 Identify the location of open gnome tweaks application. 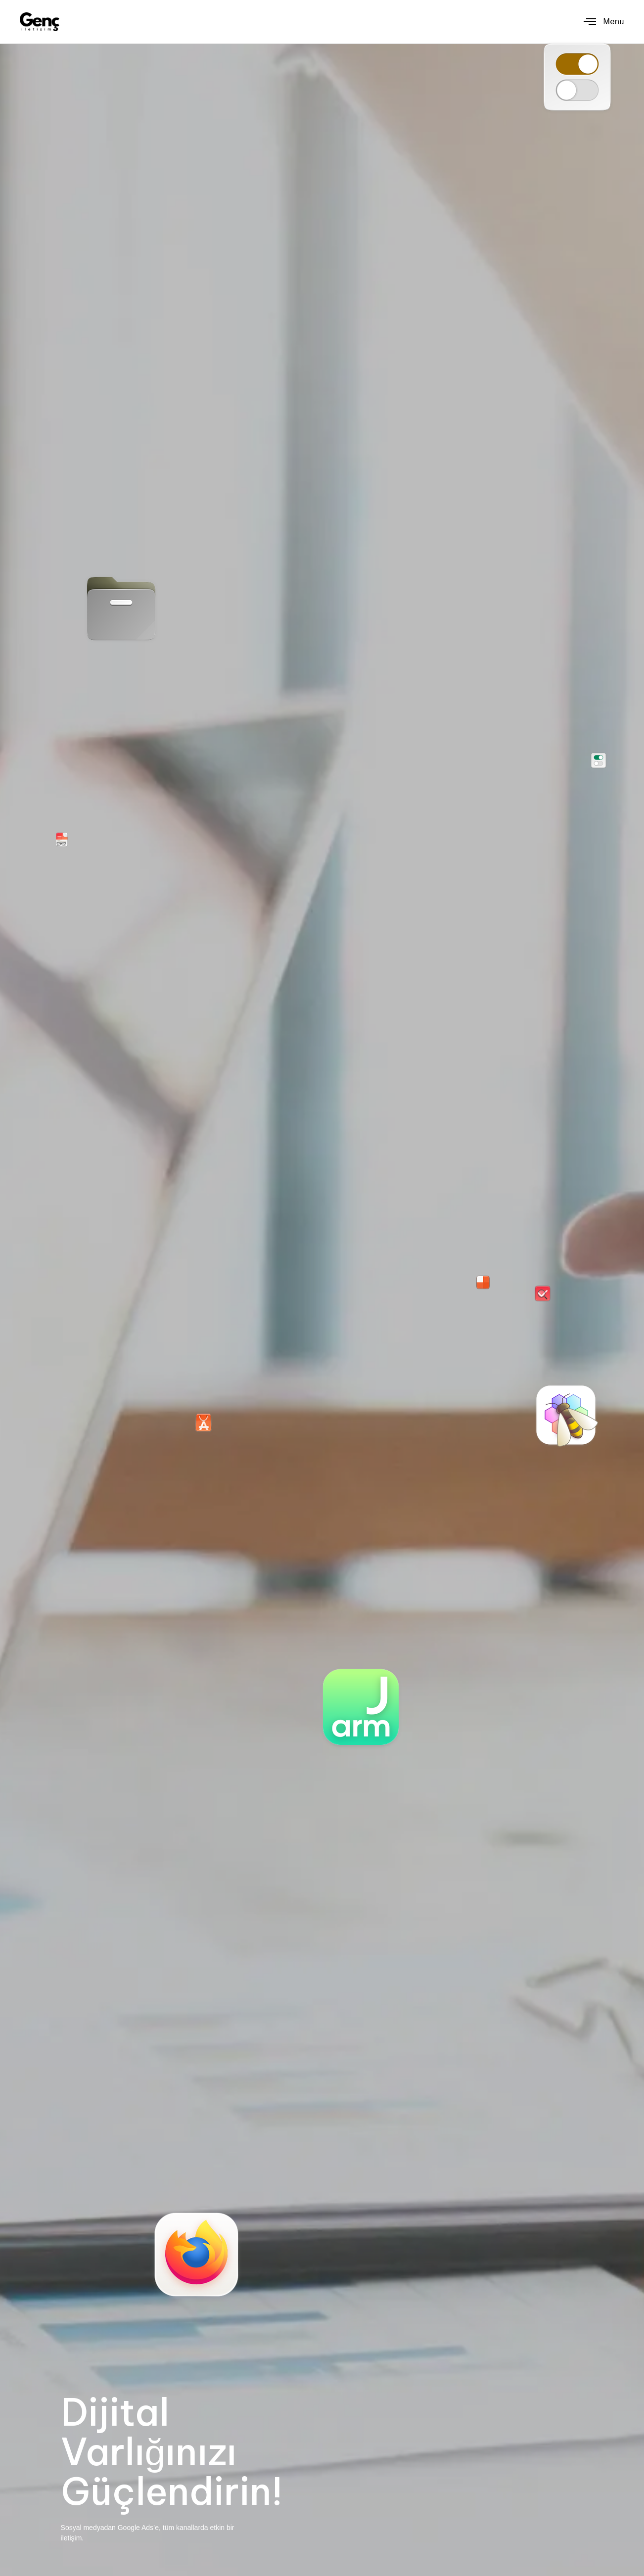
(577, 77).